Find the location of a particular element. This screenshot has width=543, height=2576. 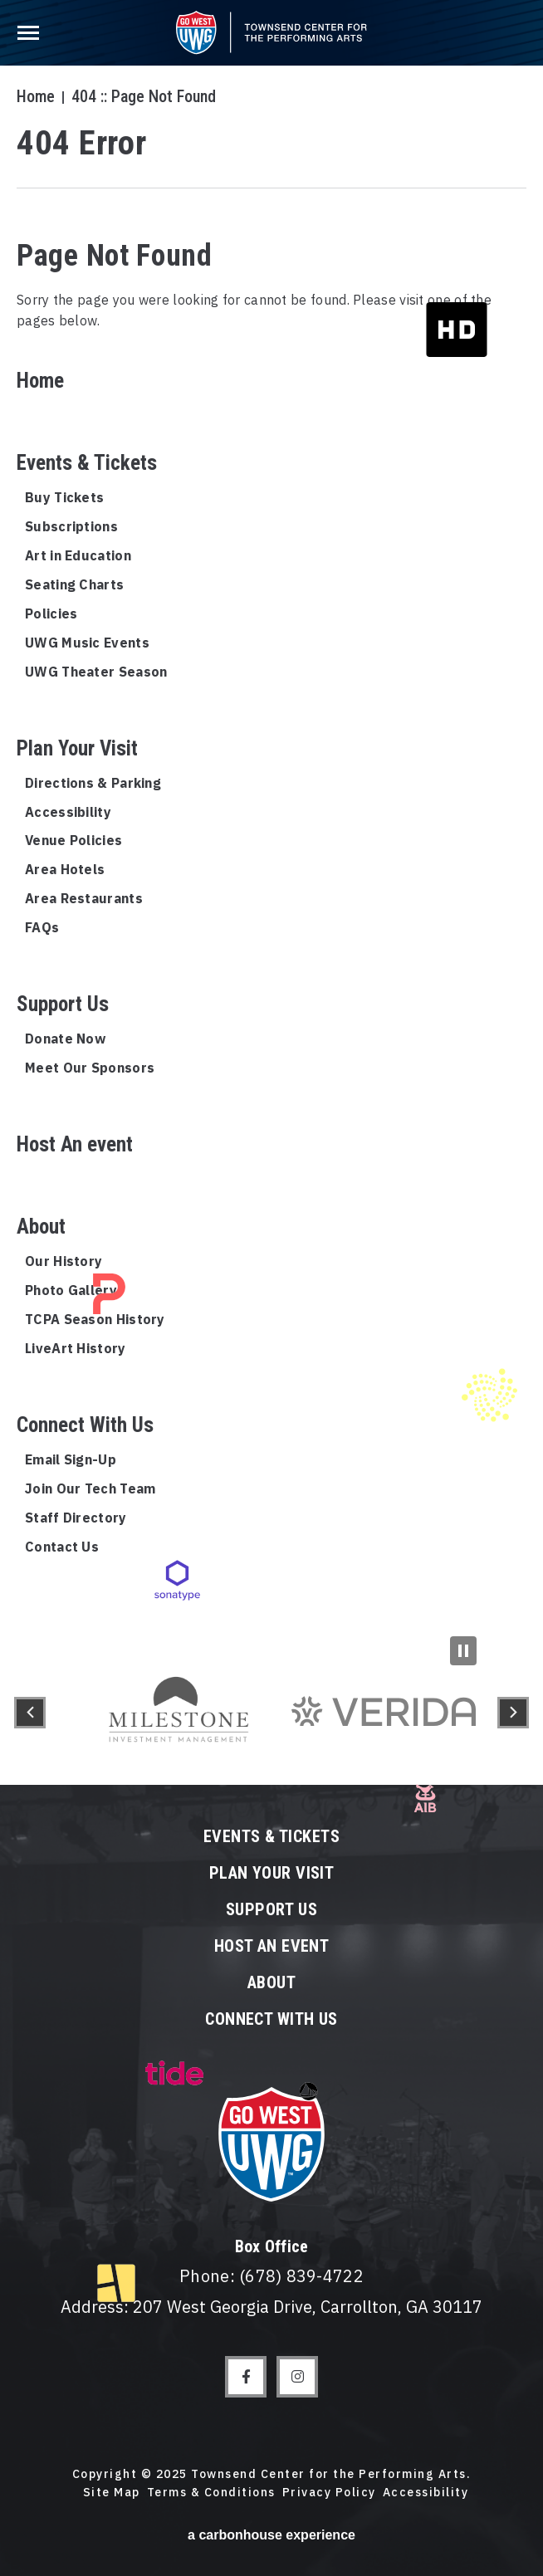

create a photo collage is located at coordinates (116, 2283).